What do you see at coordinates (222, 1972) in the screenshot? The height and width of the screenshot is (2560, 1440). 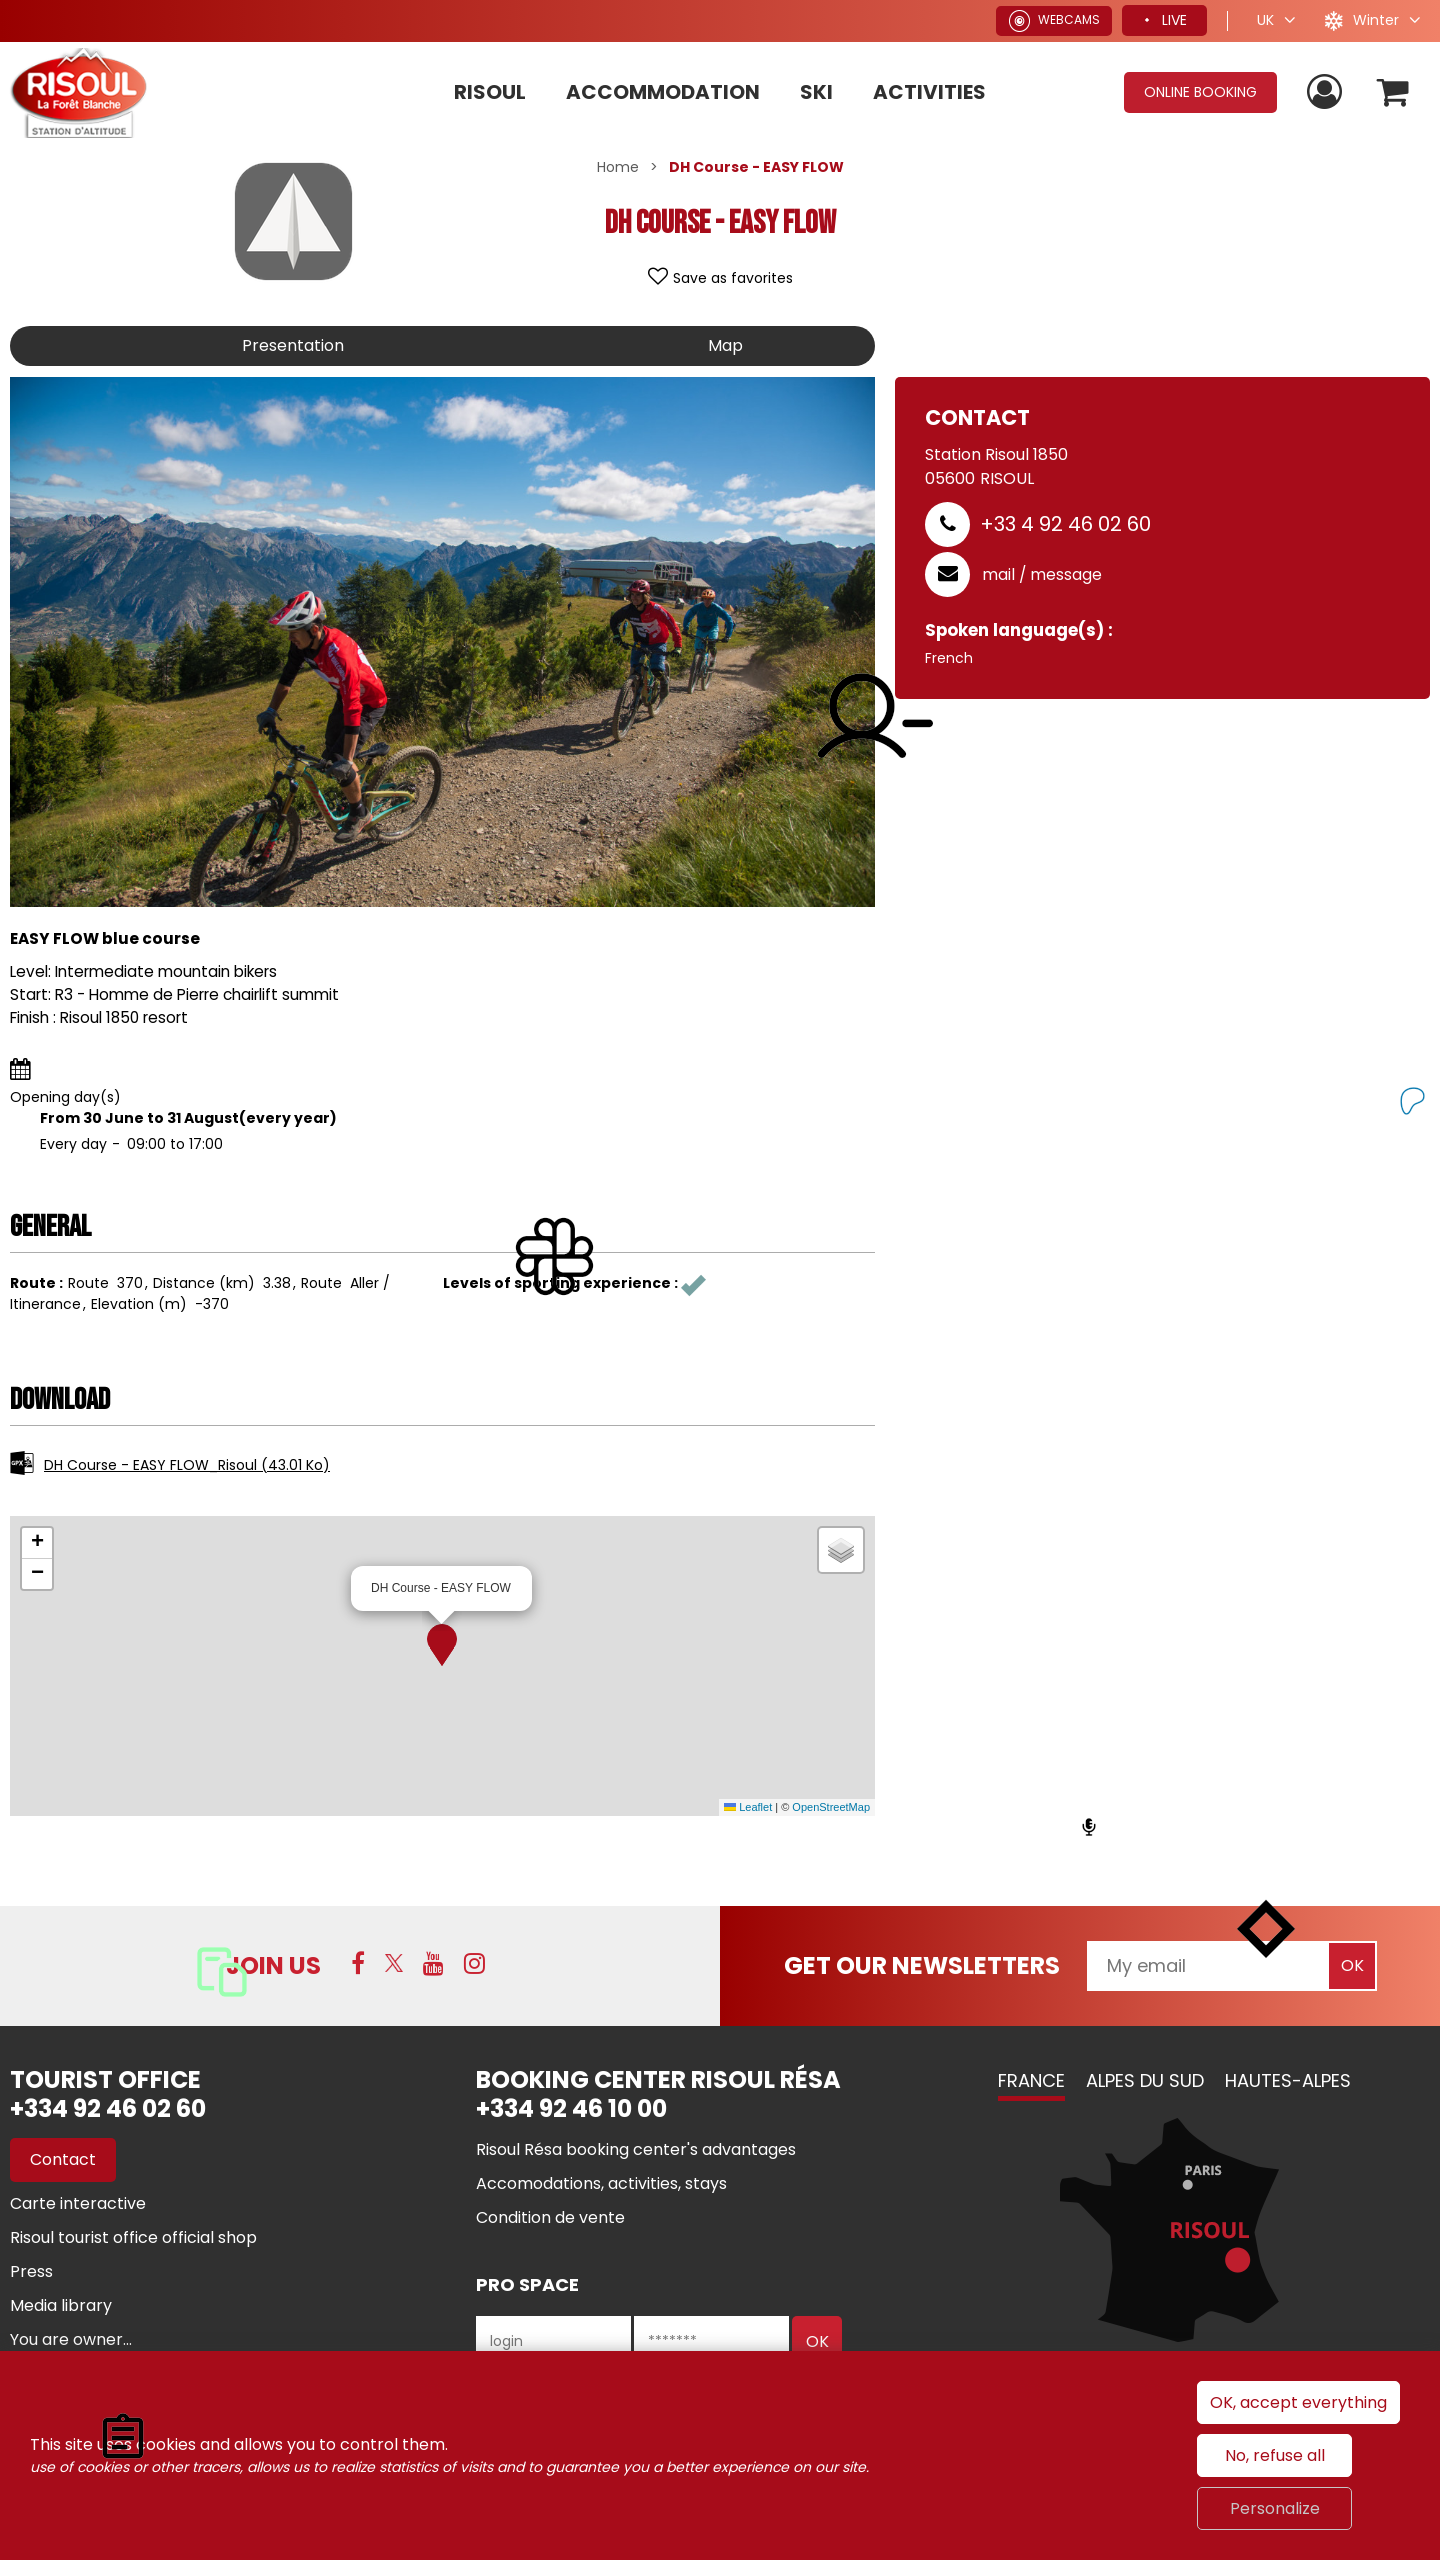 I see `paste copied content from clipboard` at bounding box center [222, 1972].